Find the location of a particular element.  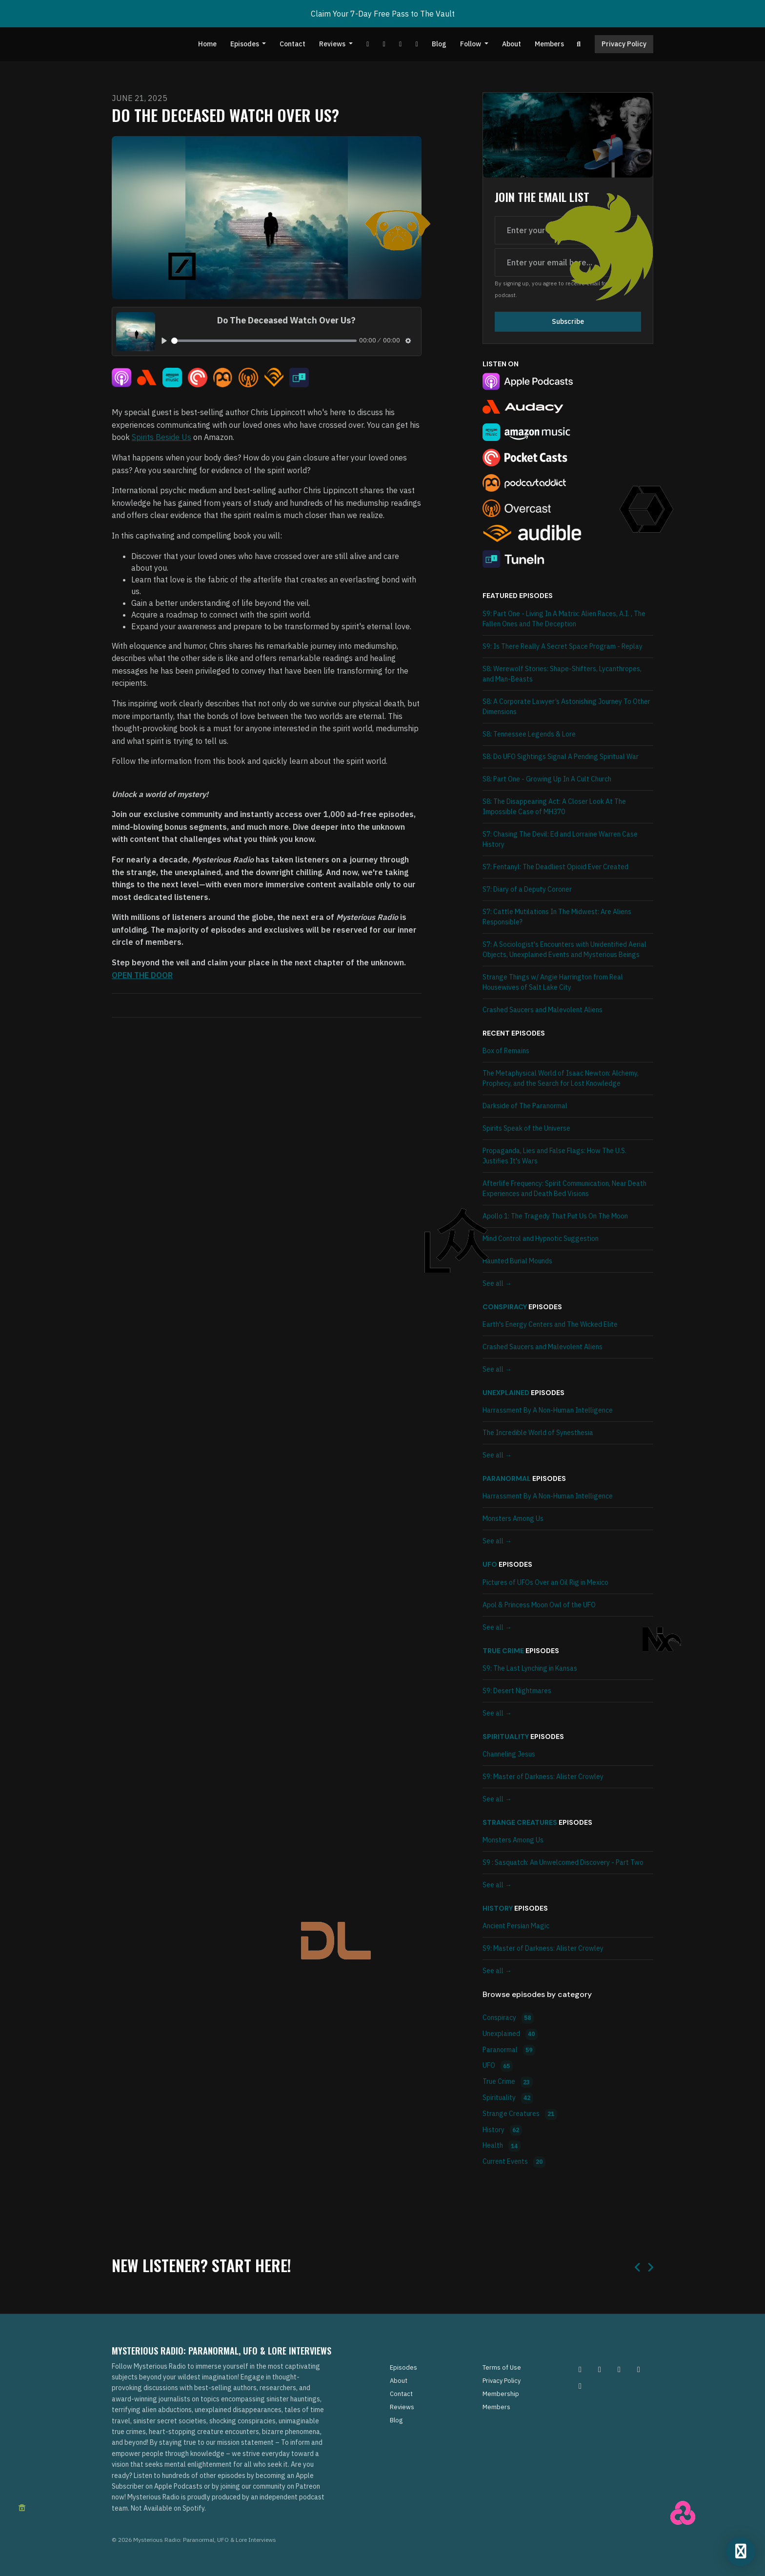

open LibreTranslate translation service is located at coordinates (457, 1240).